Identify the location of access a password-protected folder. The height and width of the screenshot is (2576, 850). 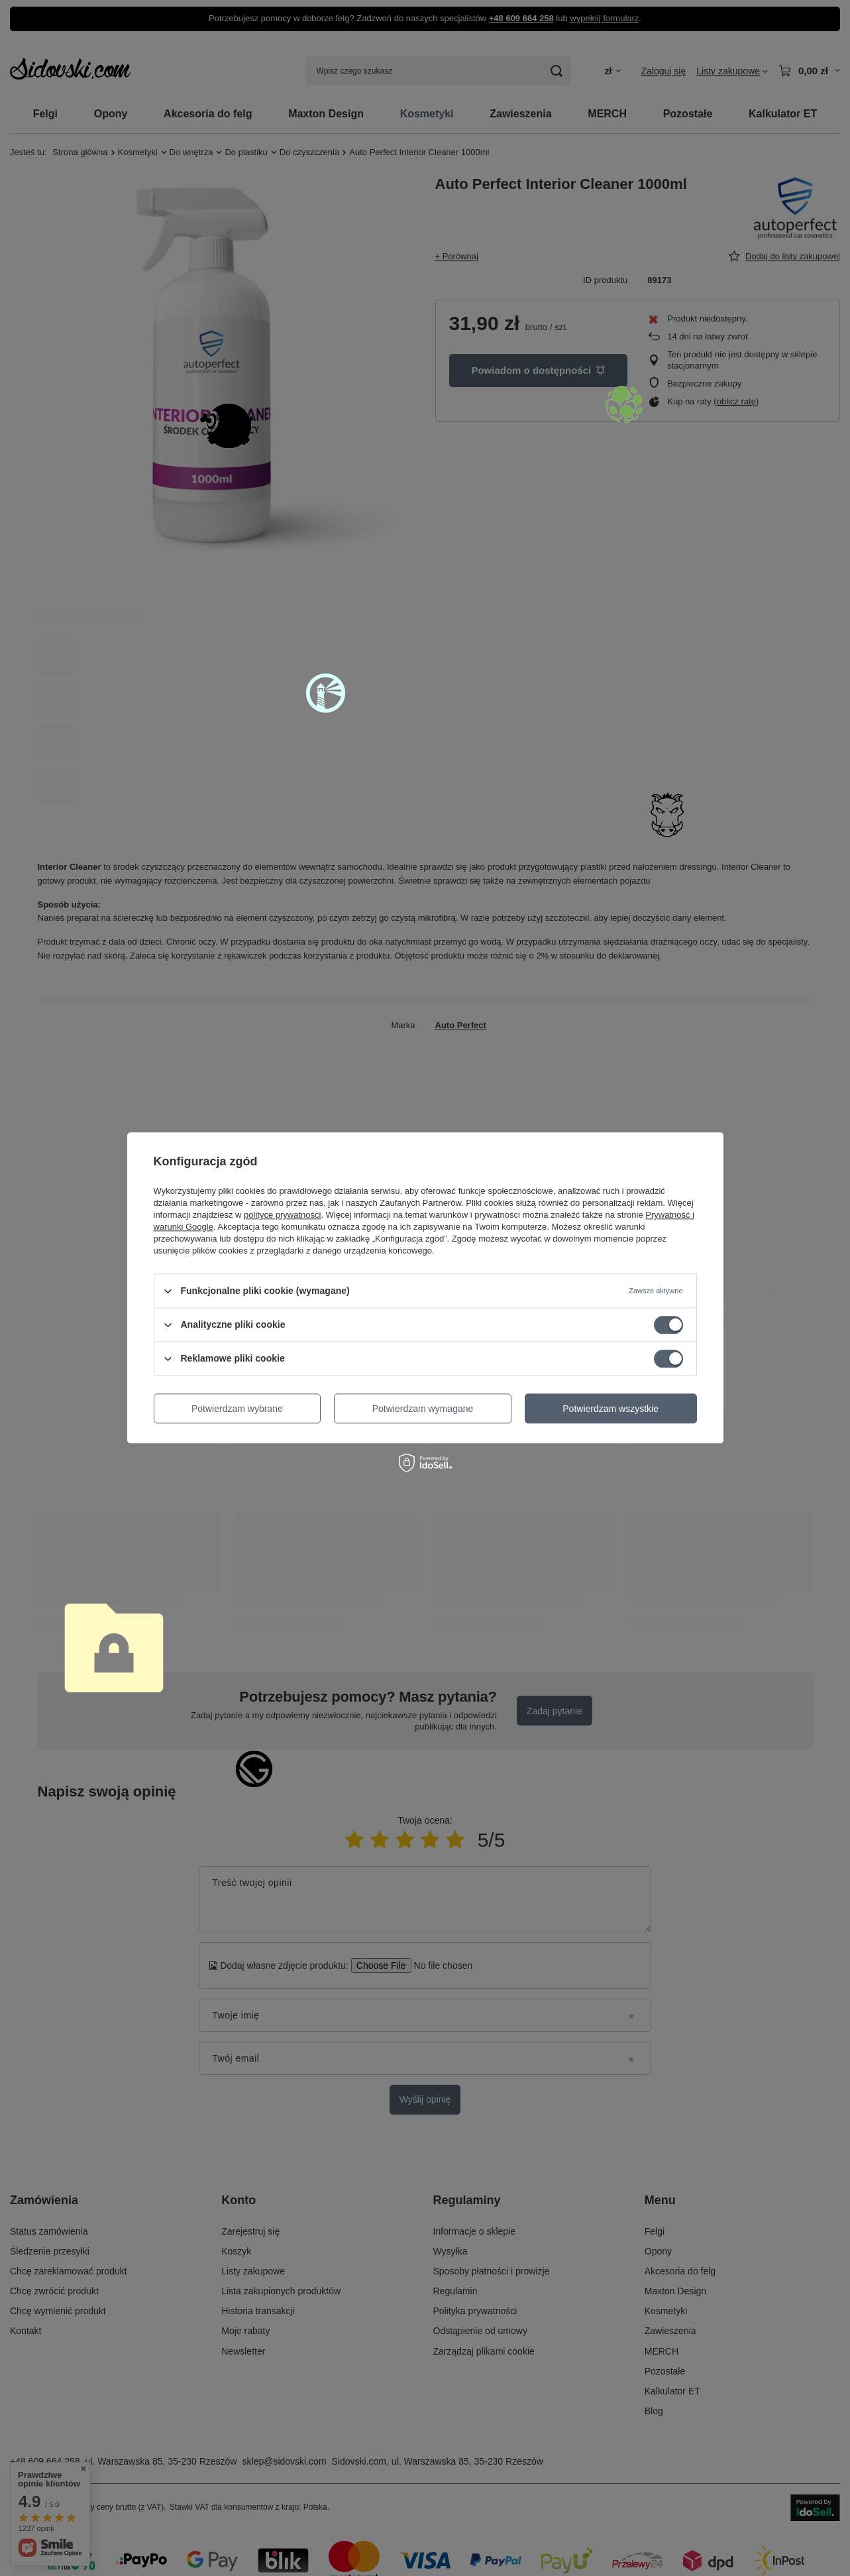
(114, 1648).